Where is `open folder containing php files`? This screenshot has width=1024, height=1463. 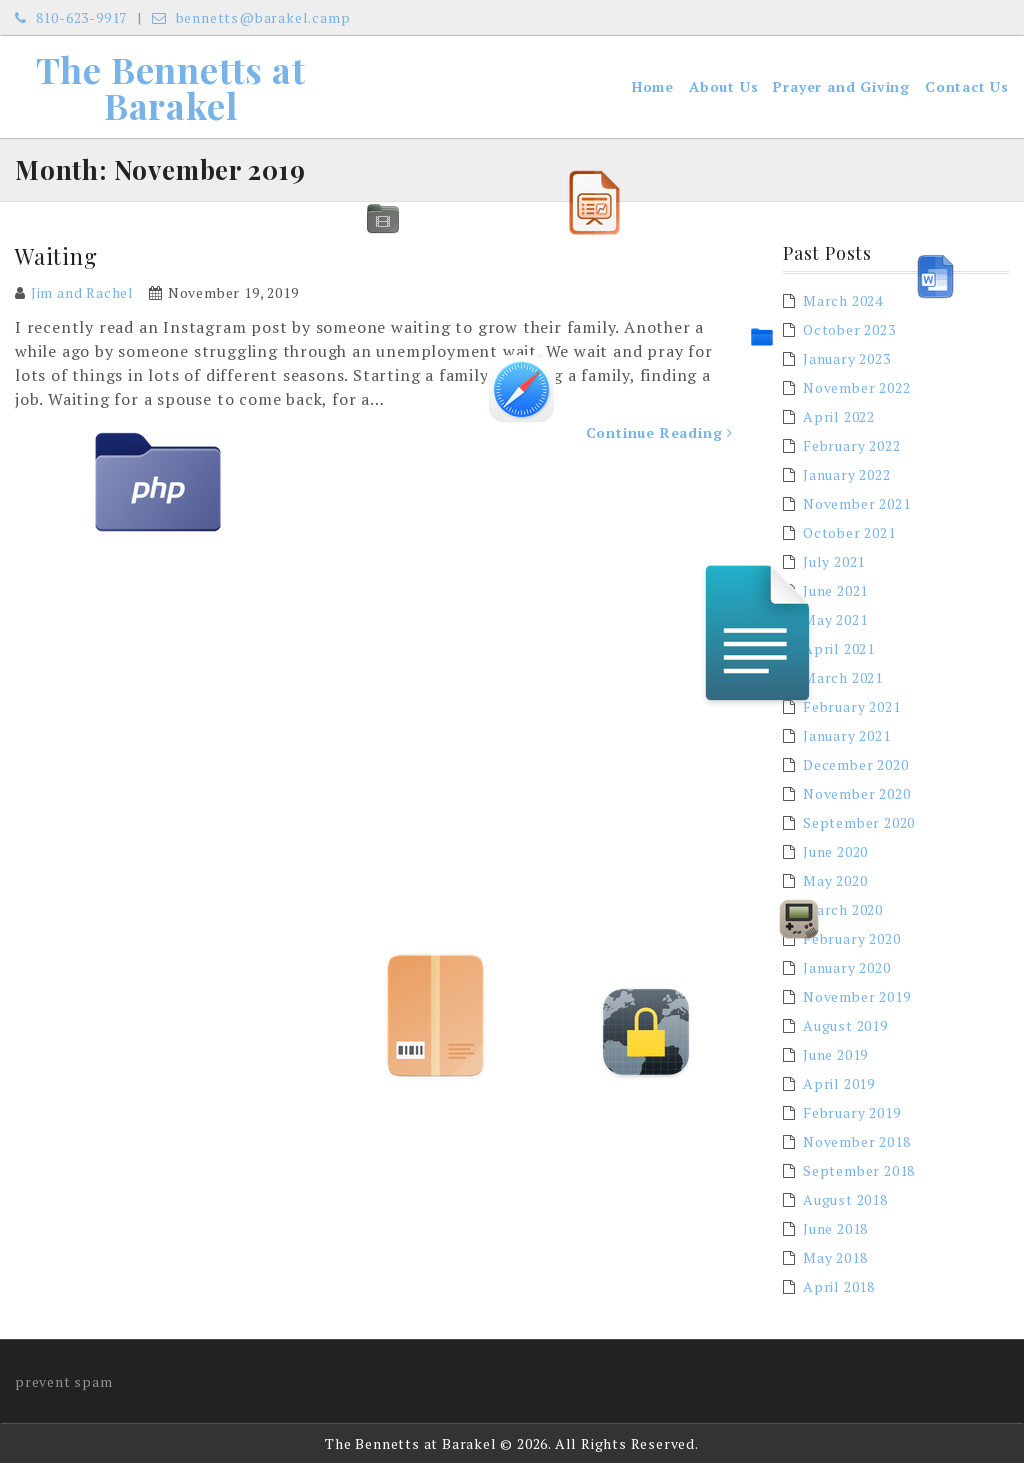 open folder containing php files is located at coordinates (157, 485).